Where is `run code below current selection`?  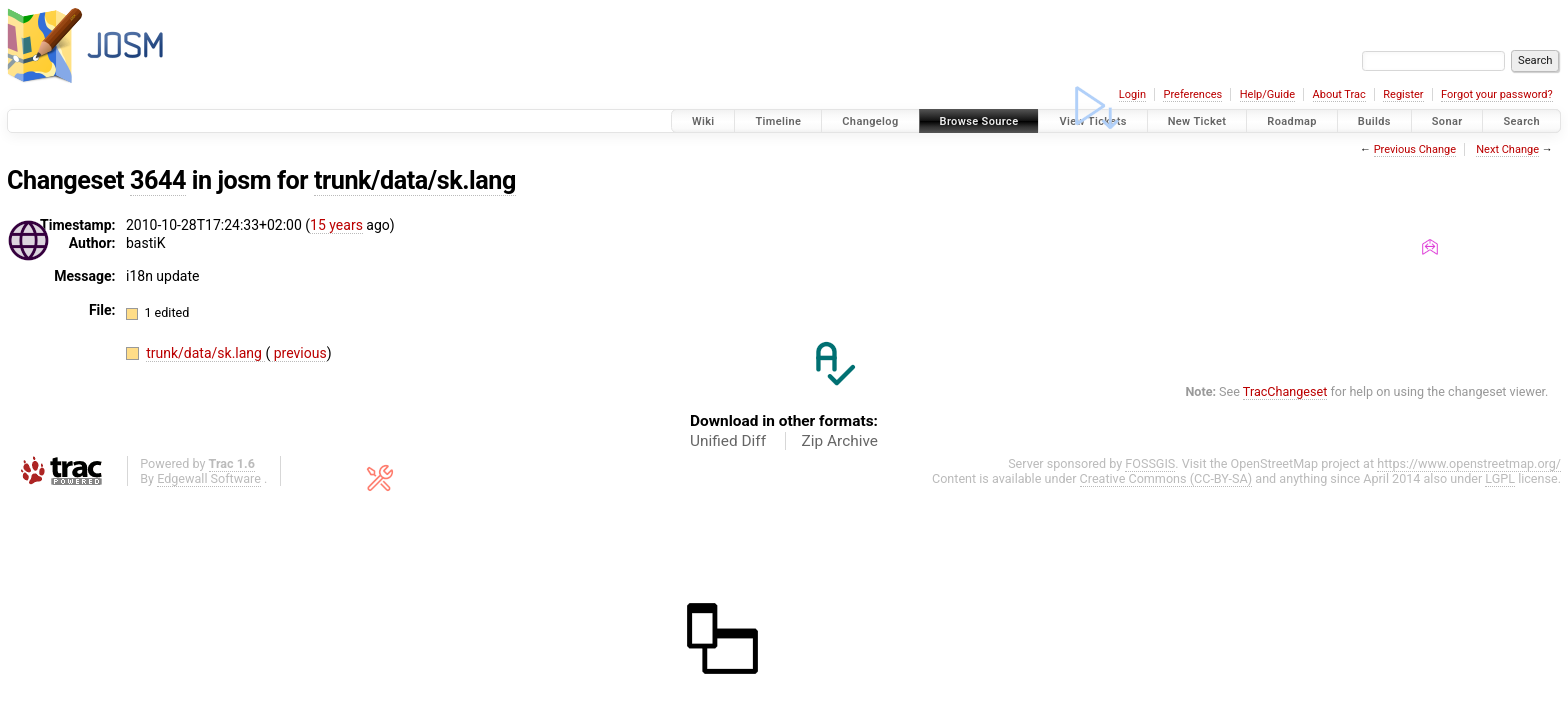 run code below current selection is located at coordinates (1096, 107).